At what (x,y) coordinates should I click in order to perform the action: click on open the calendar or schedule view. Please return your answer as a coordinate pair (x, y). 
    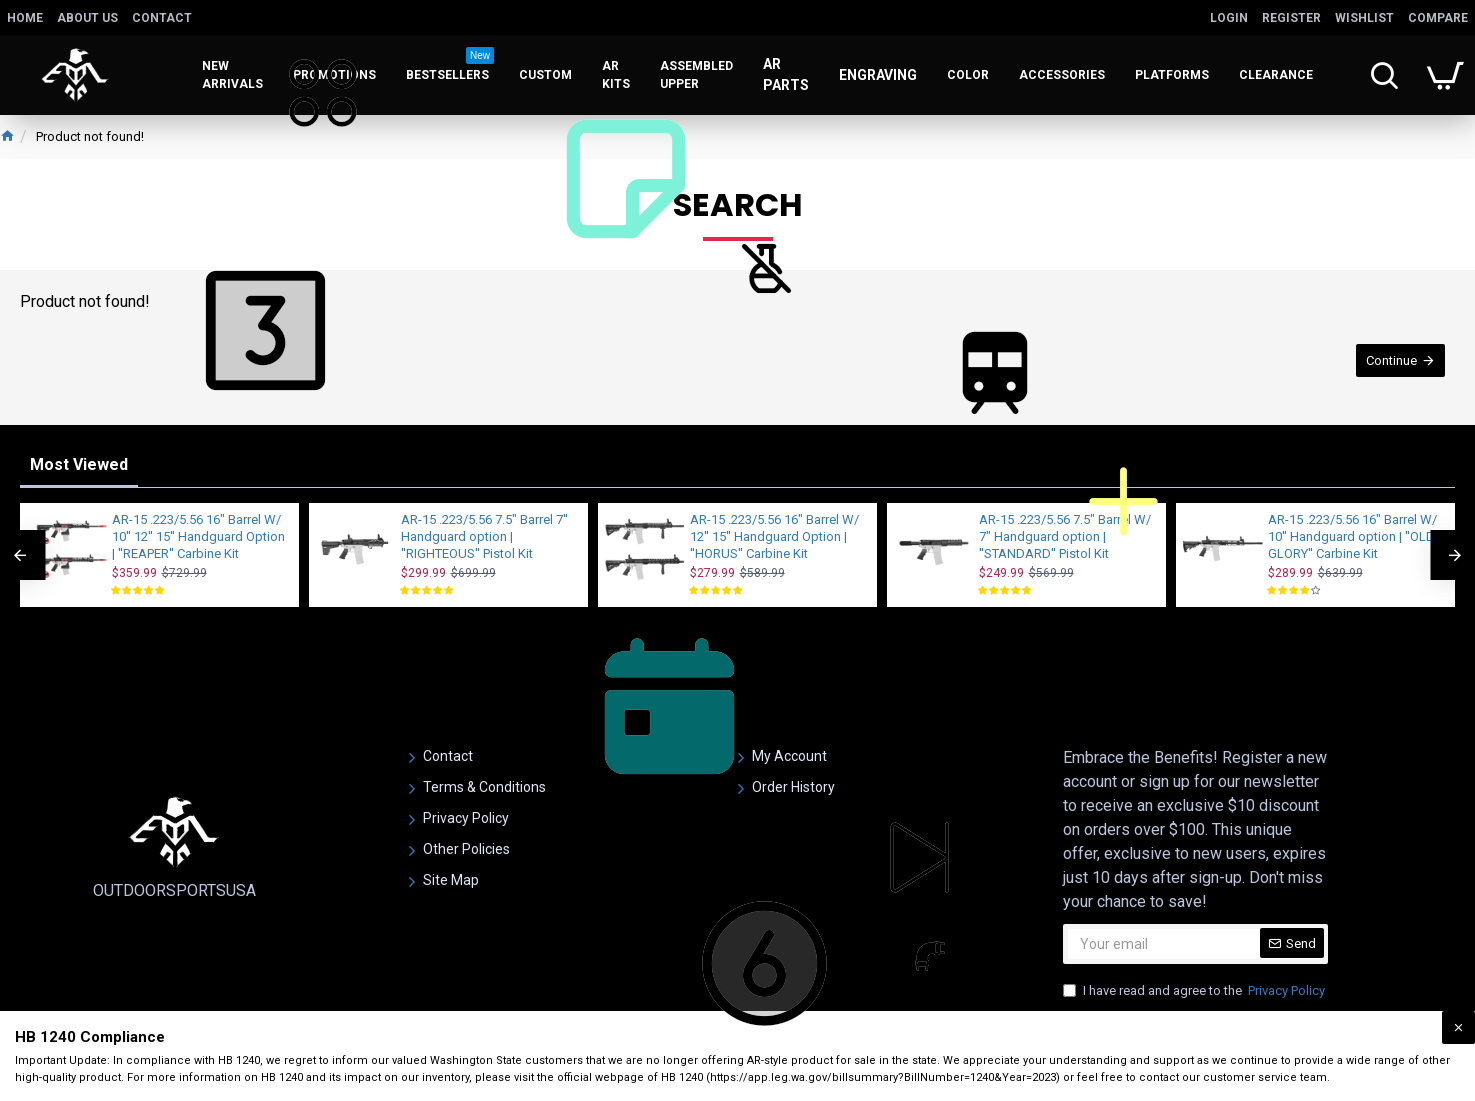
    Looking at the image, I should click on (669, 709).